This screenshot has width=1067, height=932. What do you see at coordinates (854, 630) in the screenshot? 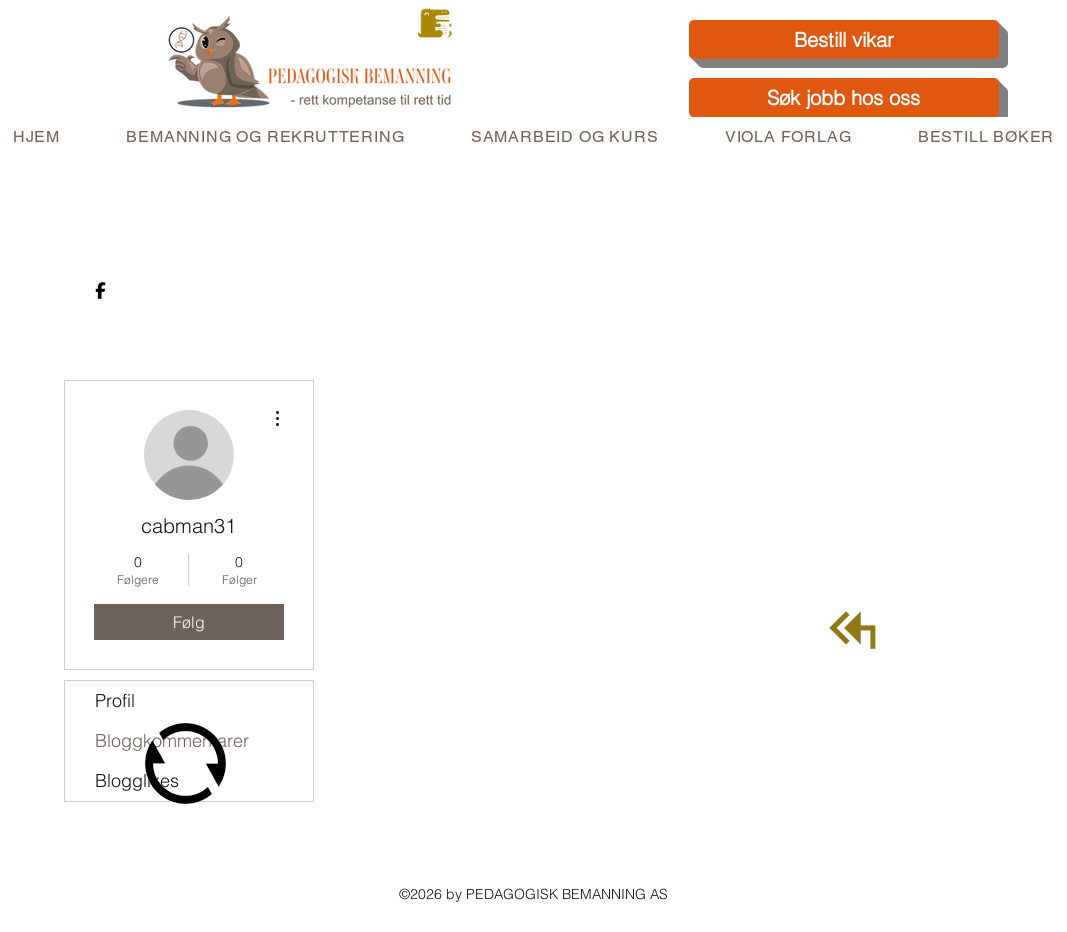
I see `reply all to a message or email` at bounding box center [854, 630].